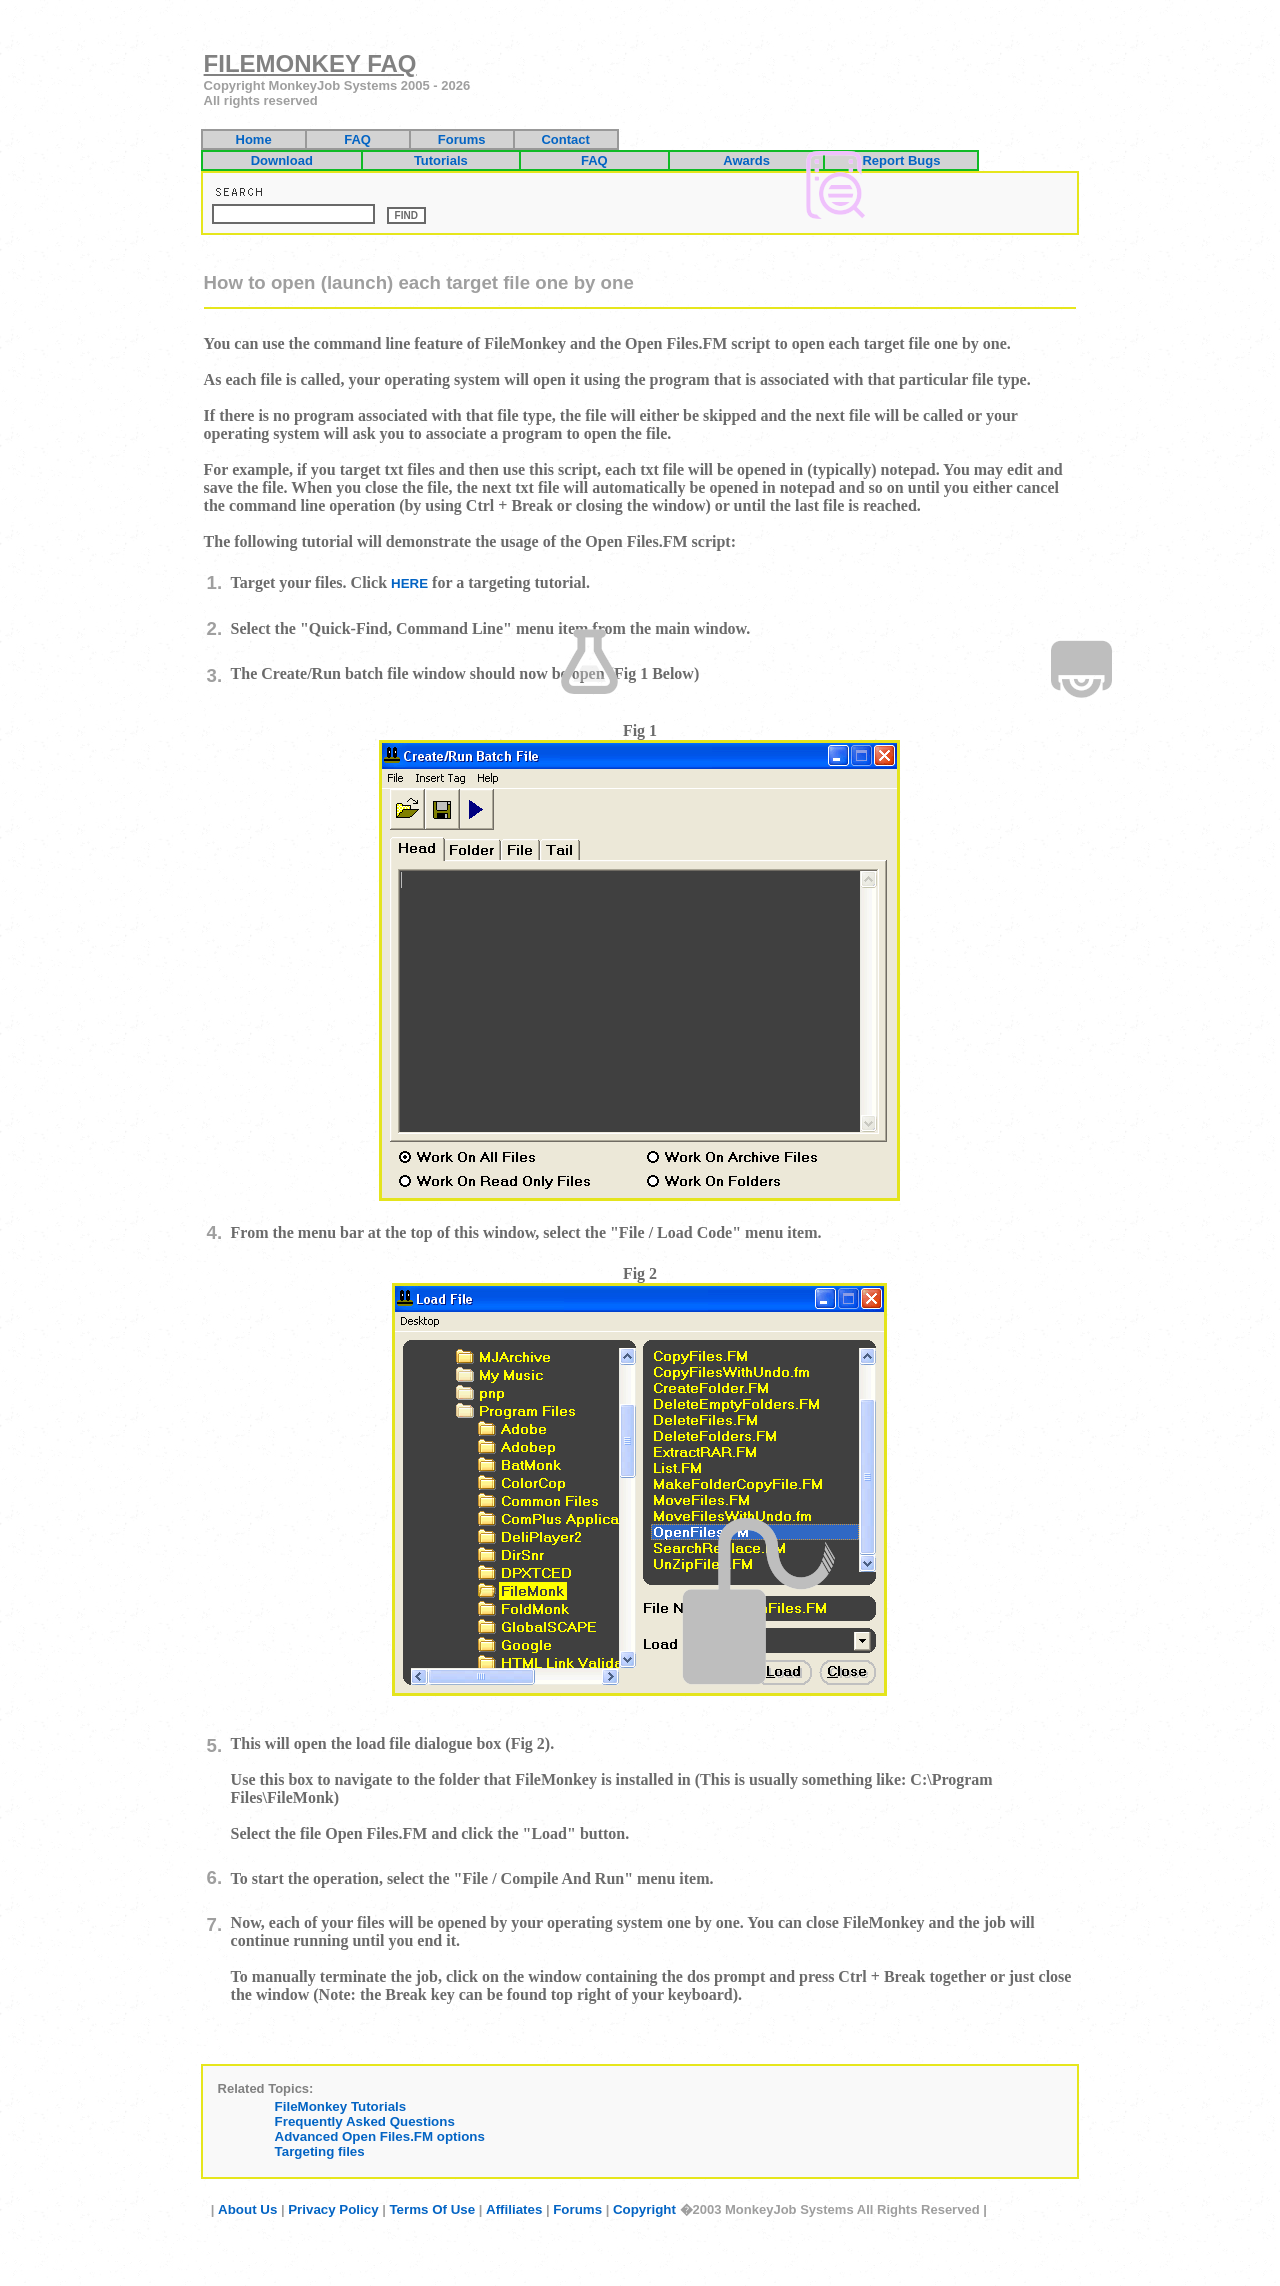  Describe the element at coordinates (1081, 667) in the screenshot. I see `access optical disc drive` at that location.